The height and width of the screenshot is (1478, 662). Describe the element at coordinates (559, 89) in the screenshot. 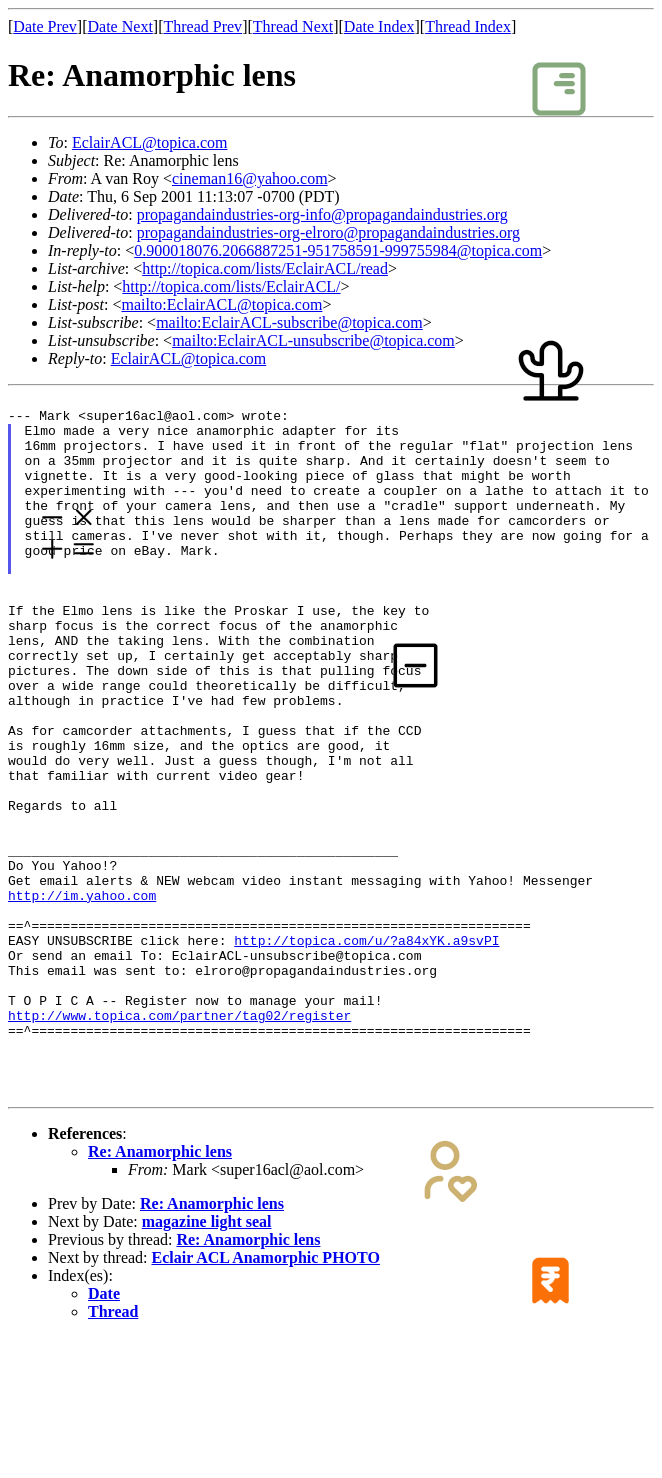

I see `align content to the top-right corner` at that location.